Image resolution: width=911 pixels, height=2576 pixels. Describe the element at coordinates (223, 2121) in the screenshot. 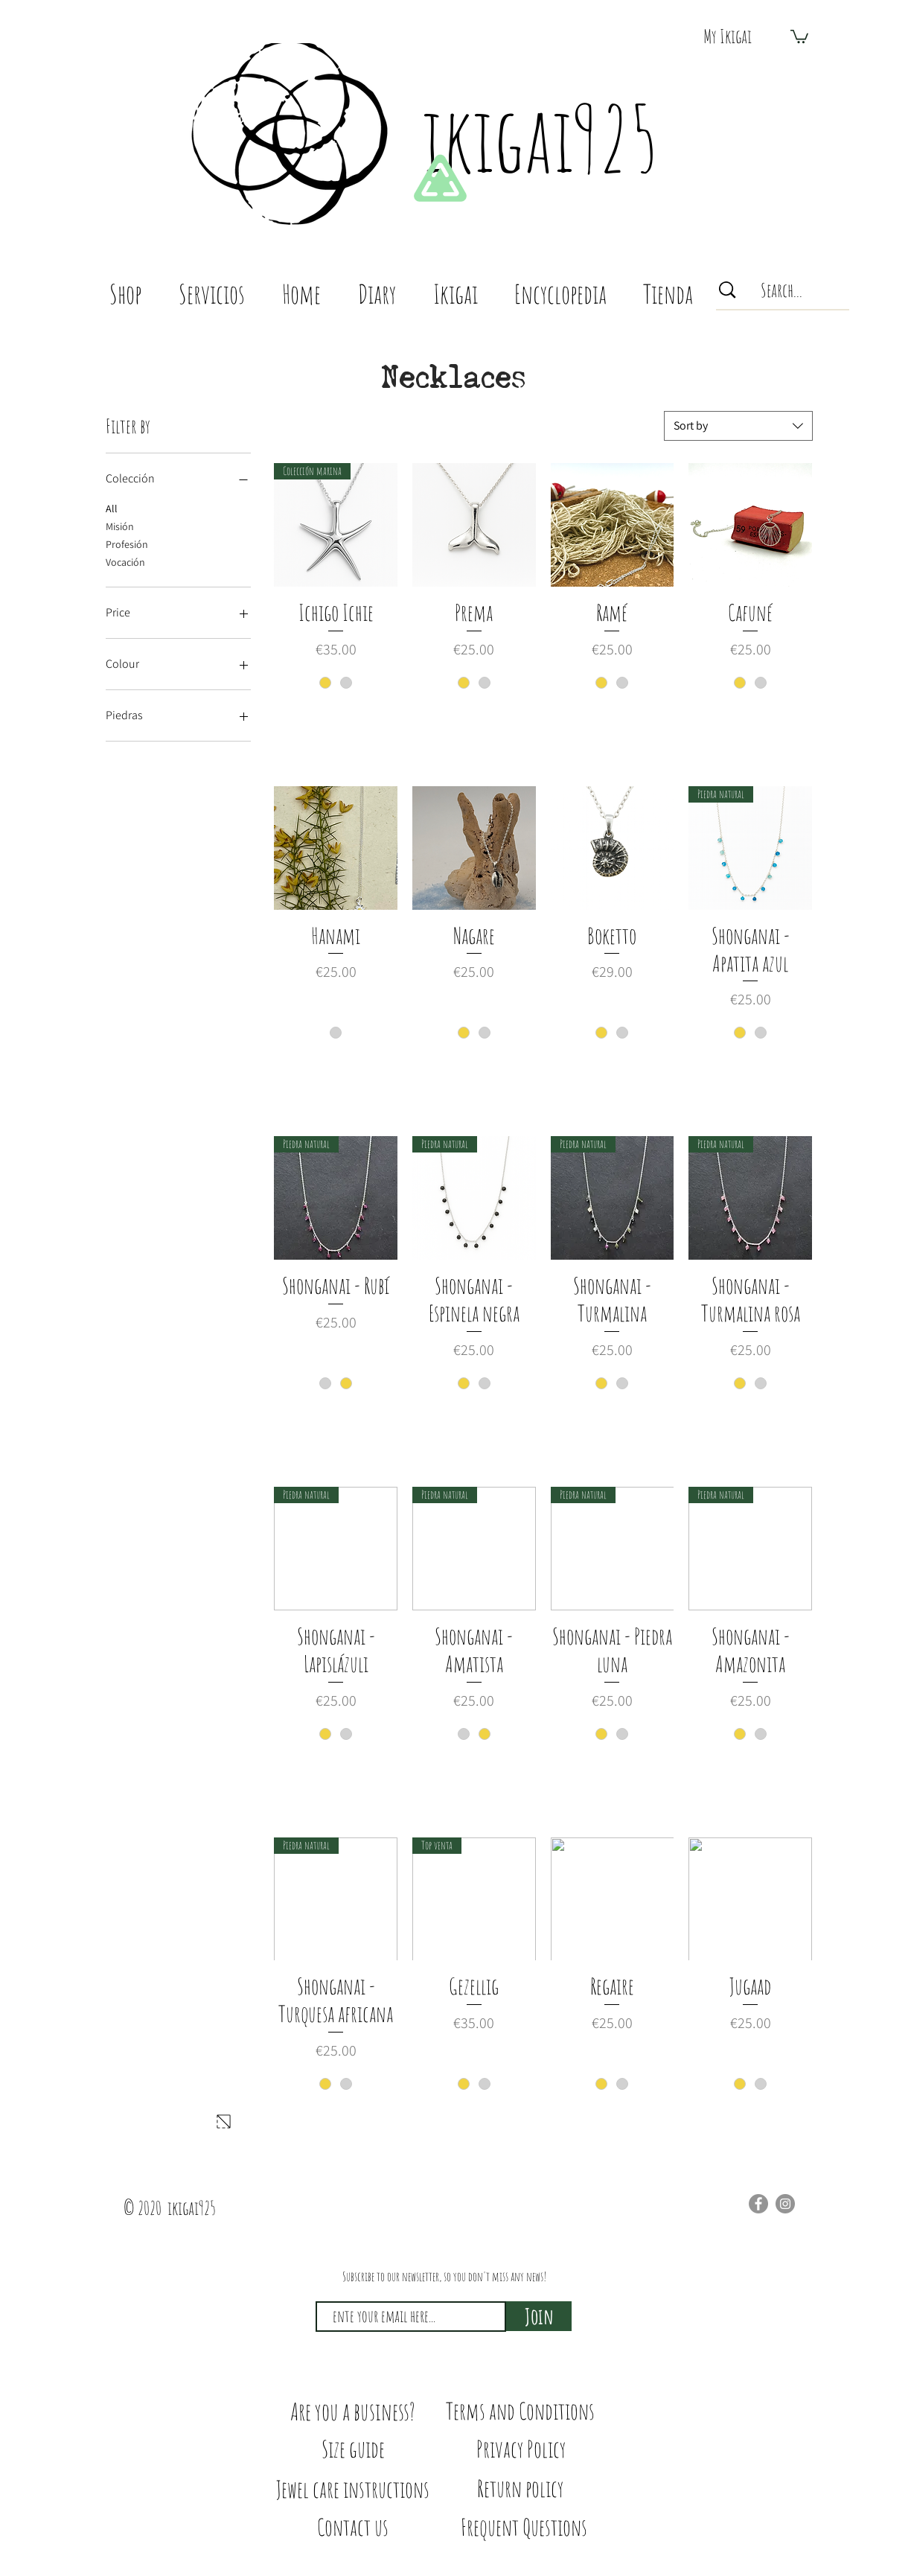

I see `invert current selection` at that location.